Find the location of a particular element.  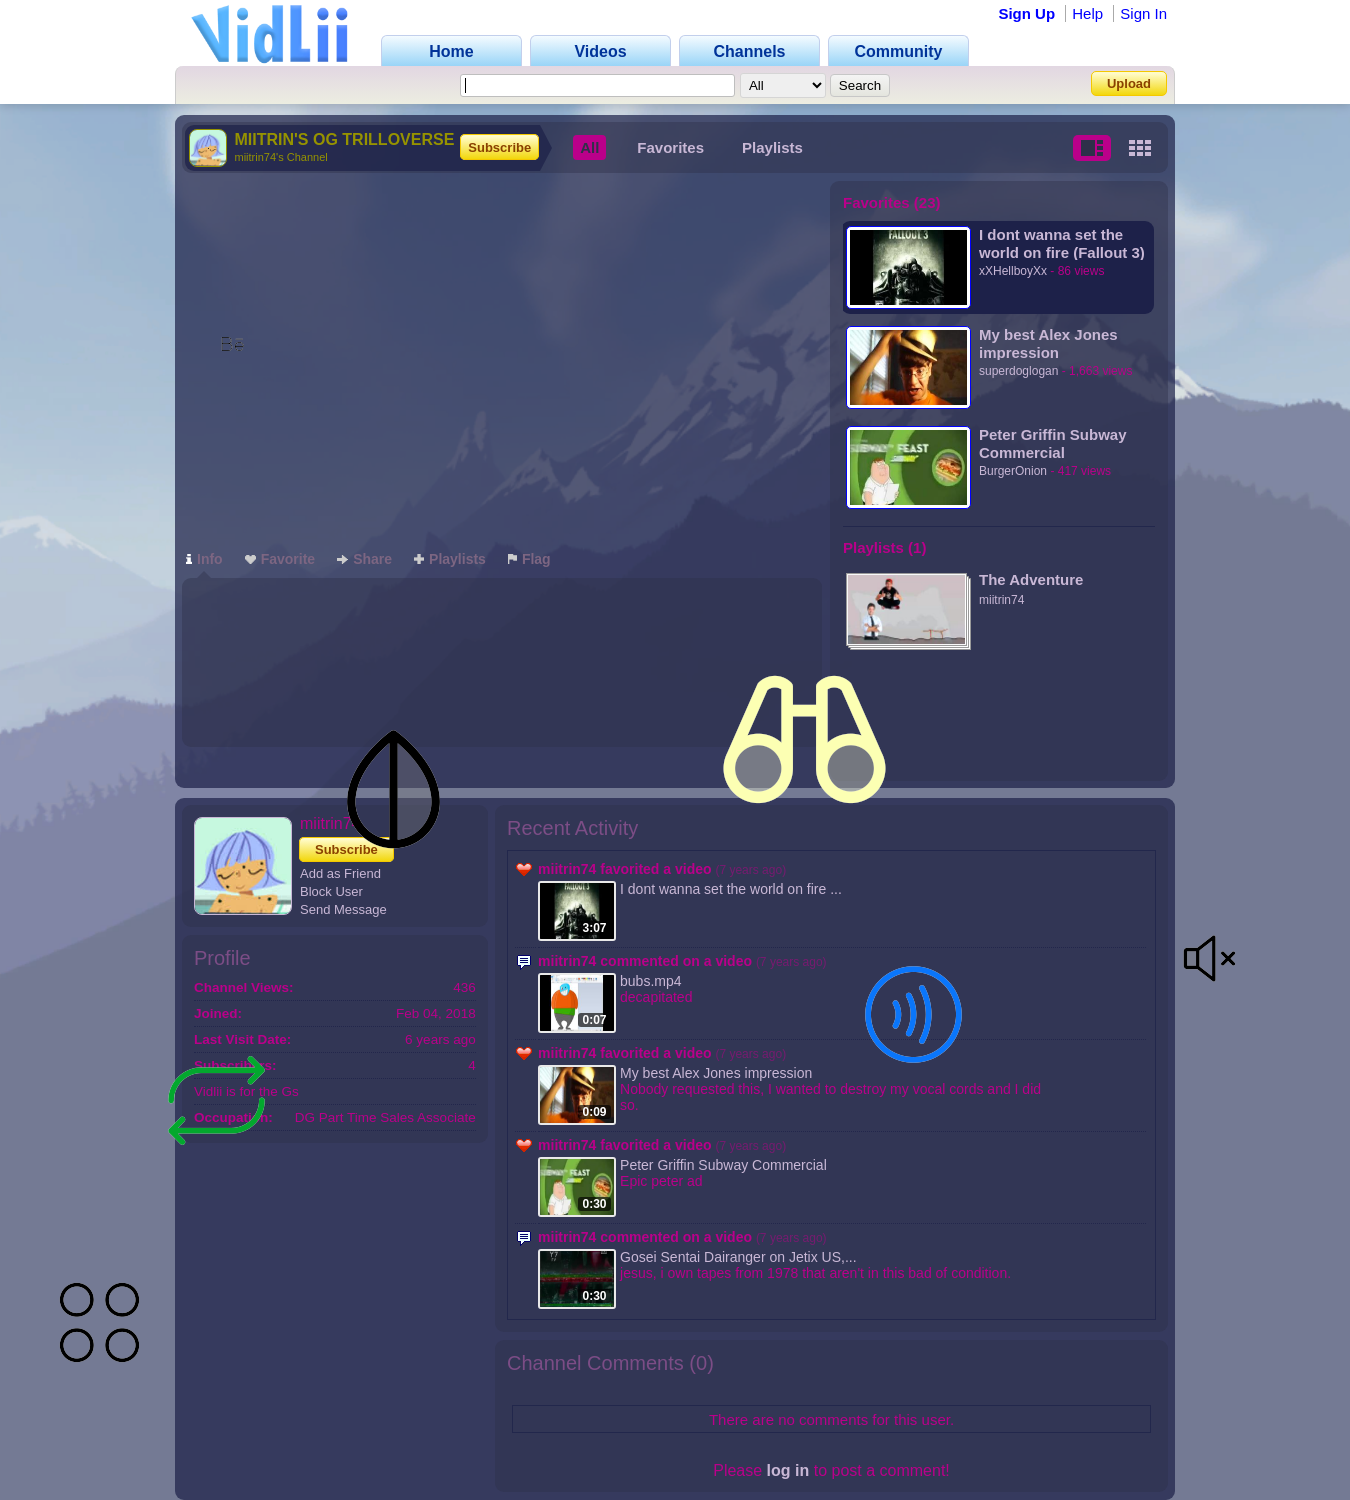

open app drawer or menu grid is located at coordinates (99, 1322).